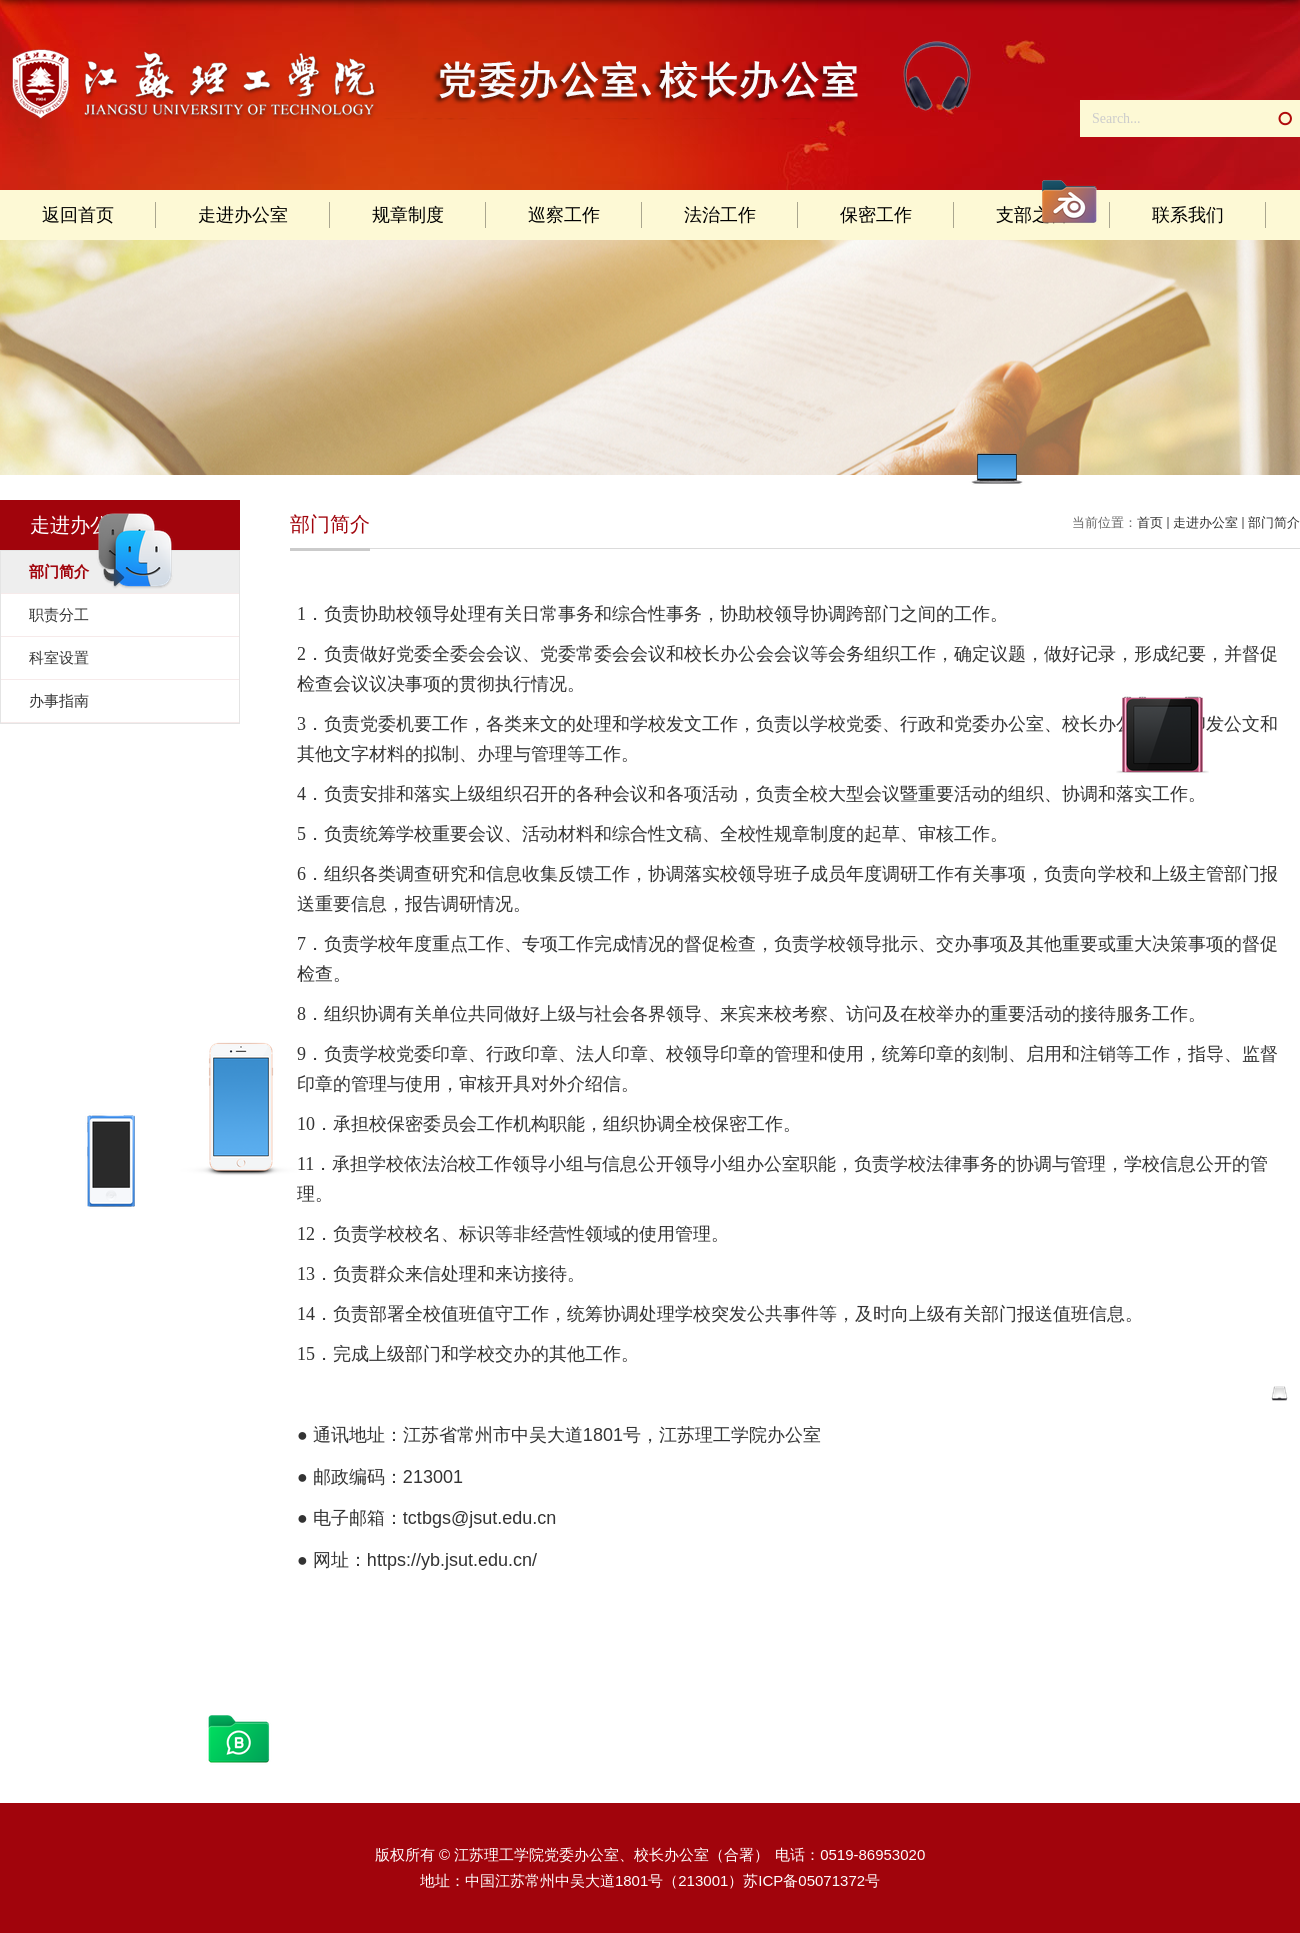  What do you see at coordinates (997, 467) in the screenshot?
I see `select macbook pro as your device type` at bounding box center [997, 467].